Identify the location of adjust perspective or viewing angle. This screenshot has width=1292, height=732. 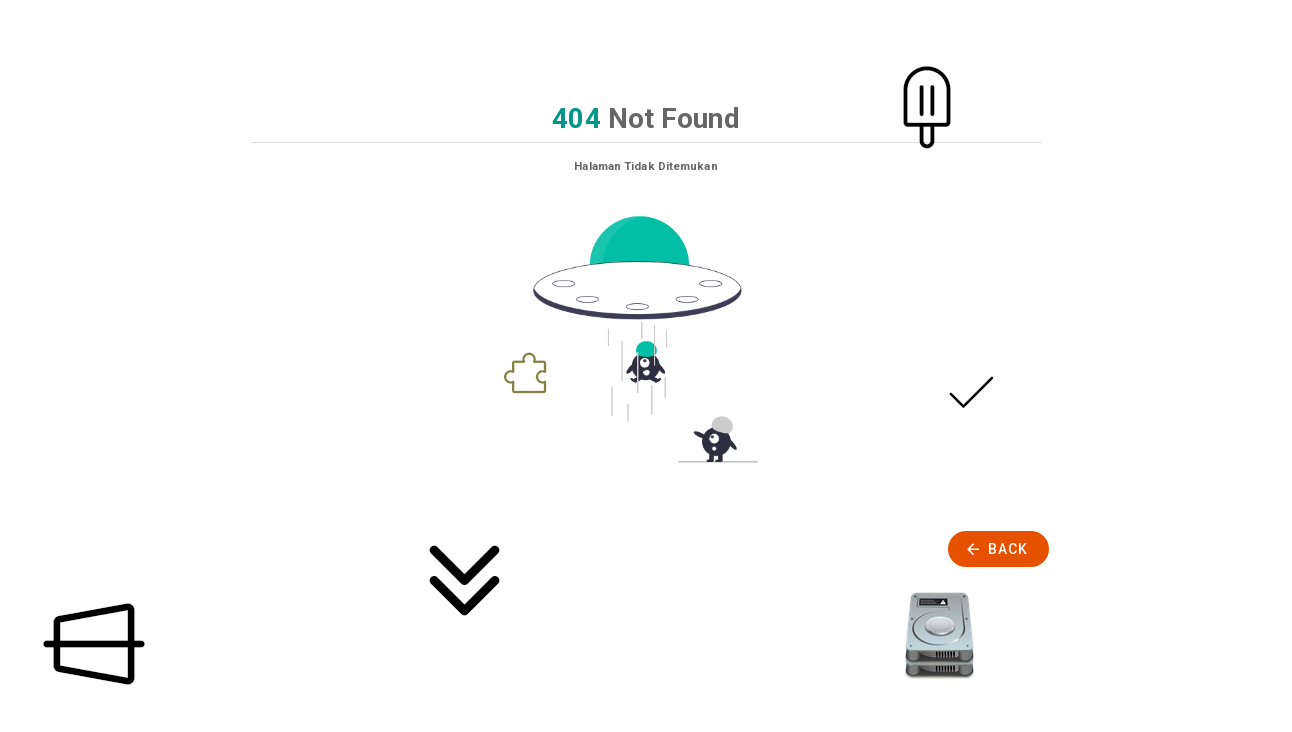
(94, 644).